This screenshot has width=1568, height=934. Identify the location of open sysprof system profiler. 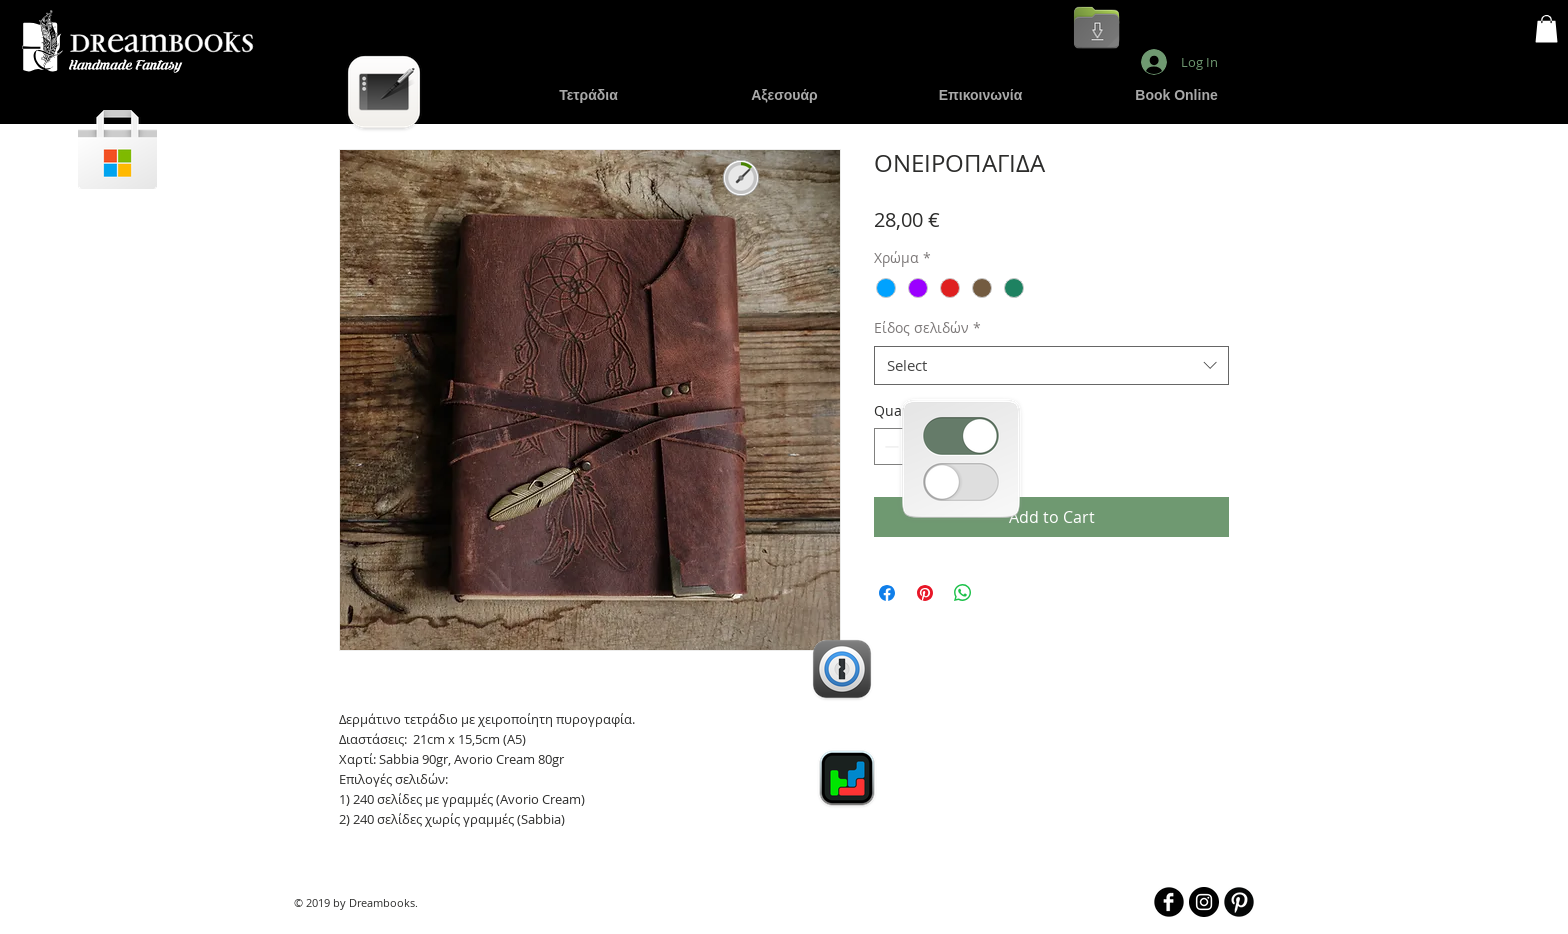
(741, 178).